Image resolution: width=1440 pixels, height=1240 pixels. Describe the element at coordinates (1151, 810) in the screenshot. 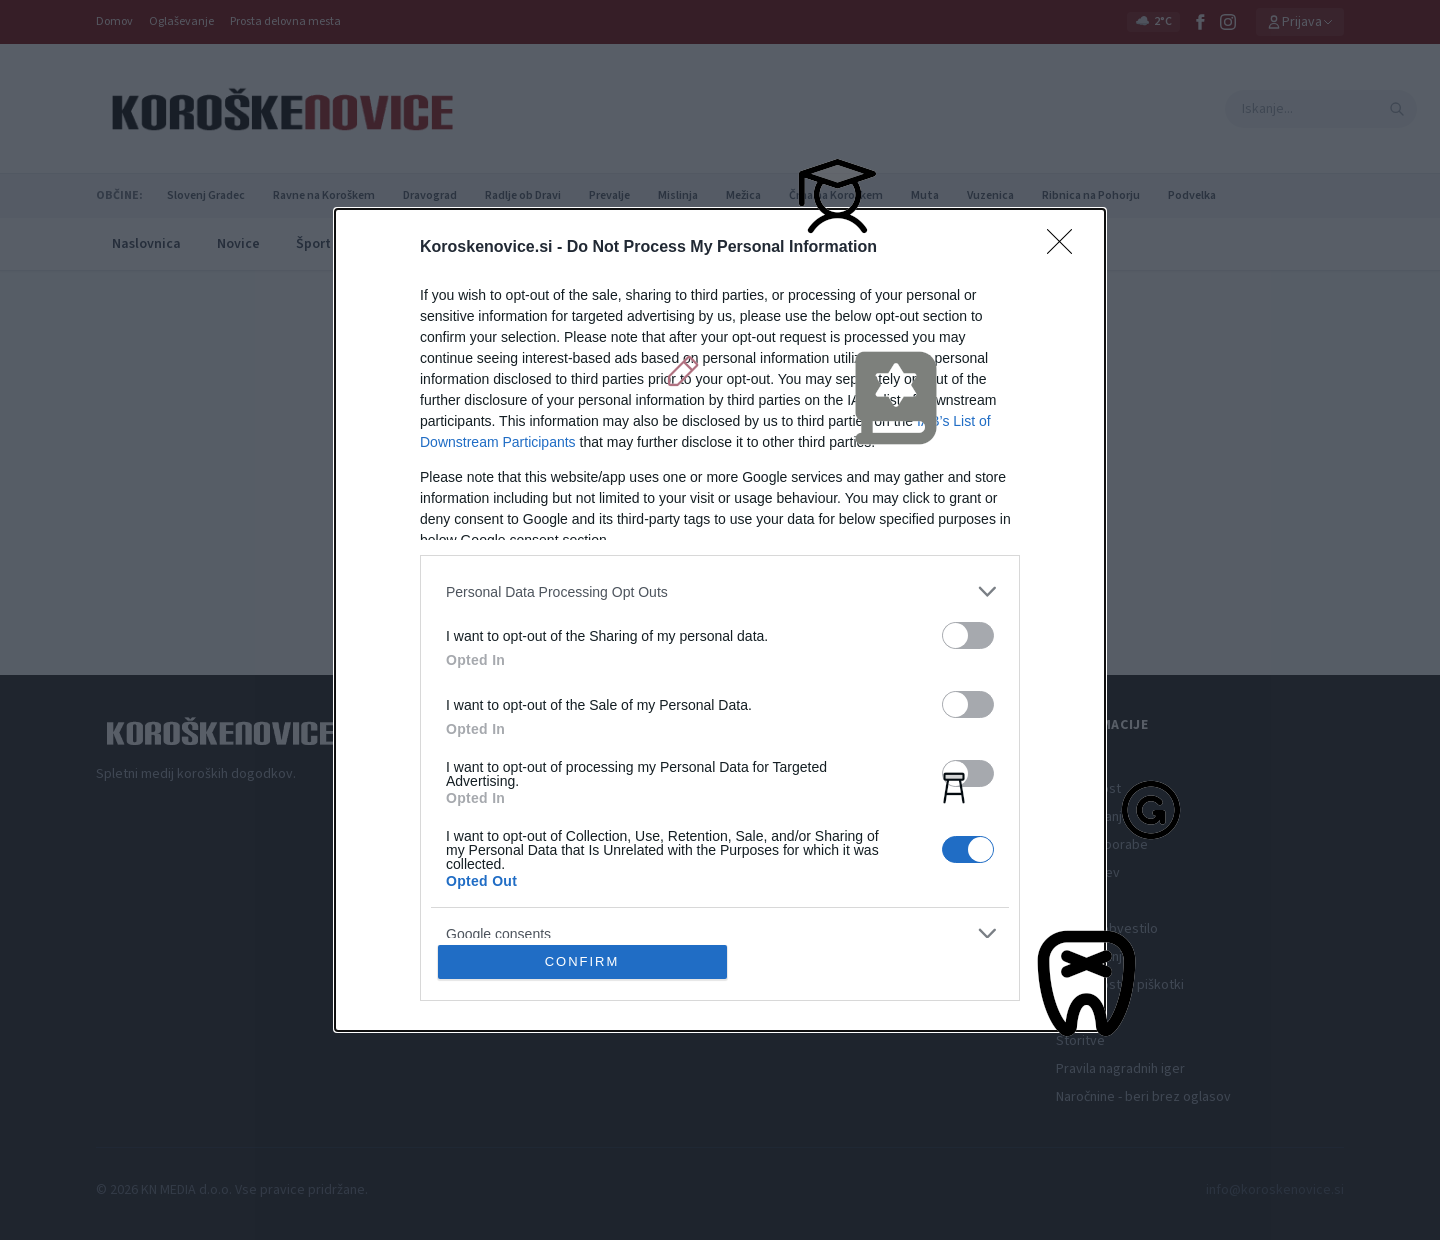

I see `visit gumroad profile or store` at that location.